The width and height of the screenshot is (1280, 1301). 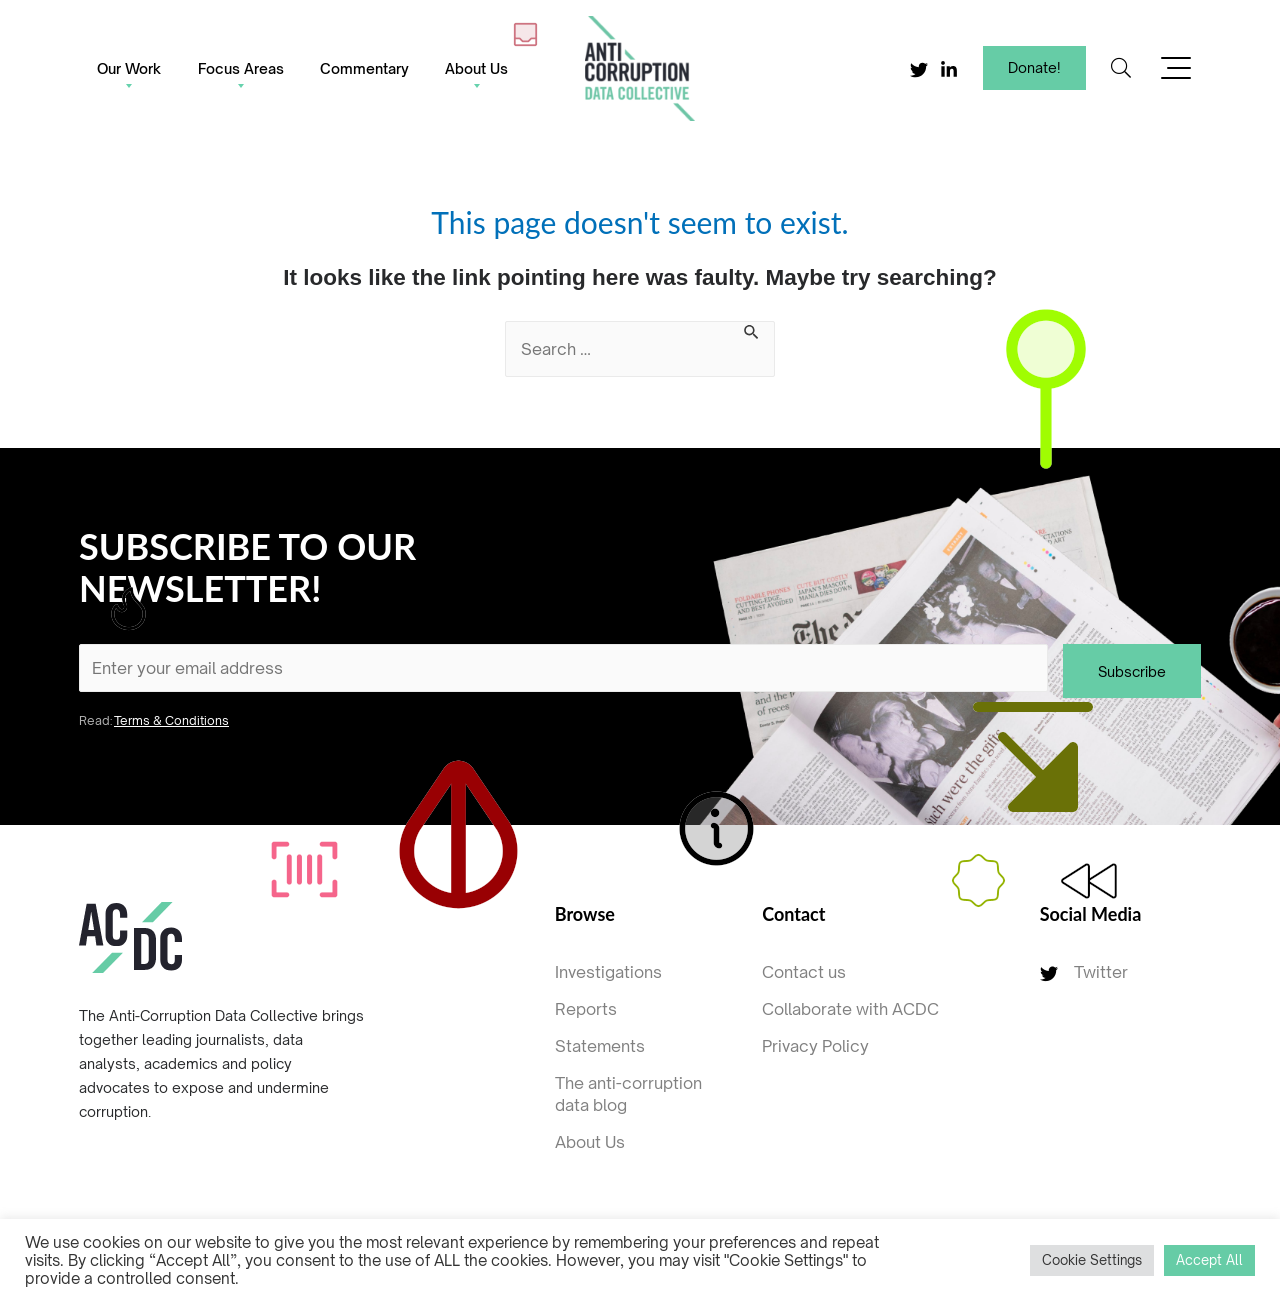 What do you see at coordinates (978, 880) in the screenshot?
I see `indicates a badge or certification status` at bounding box center [978, 880].